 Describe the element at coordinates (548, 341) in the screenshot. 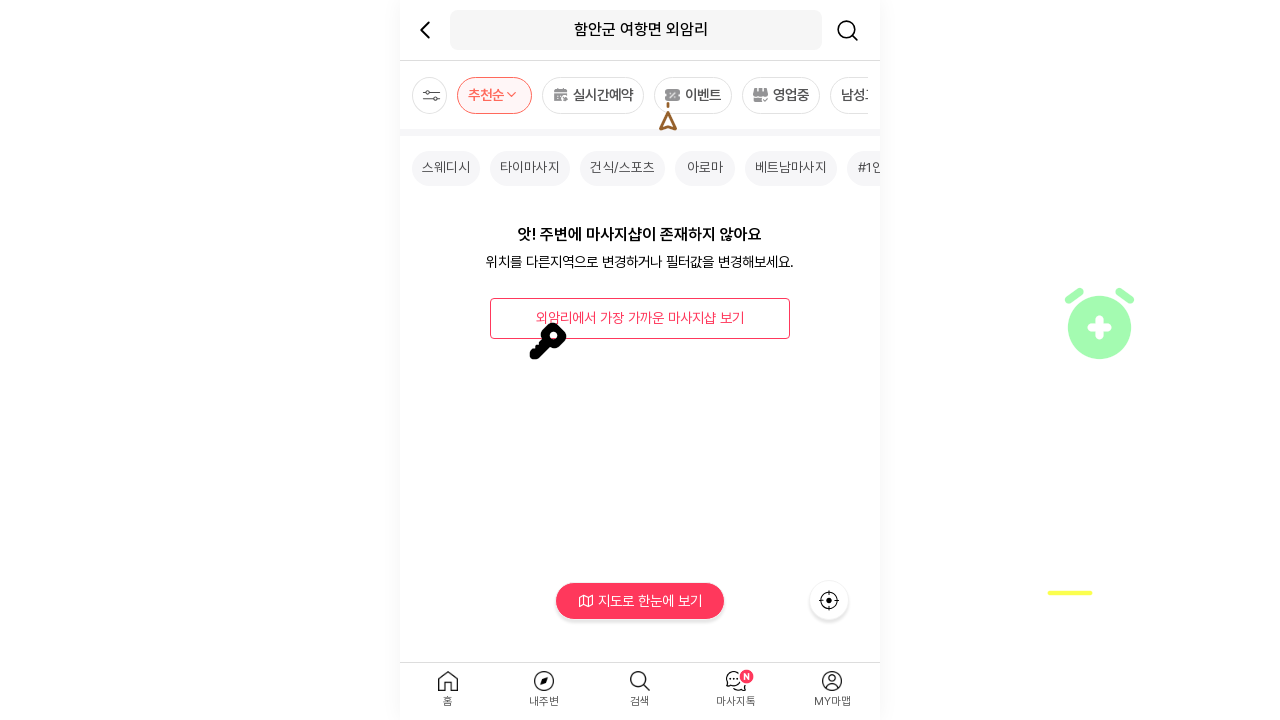

I see `access security or login settings` at that location.